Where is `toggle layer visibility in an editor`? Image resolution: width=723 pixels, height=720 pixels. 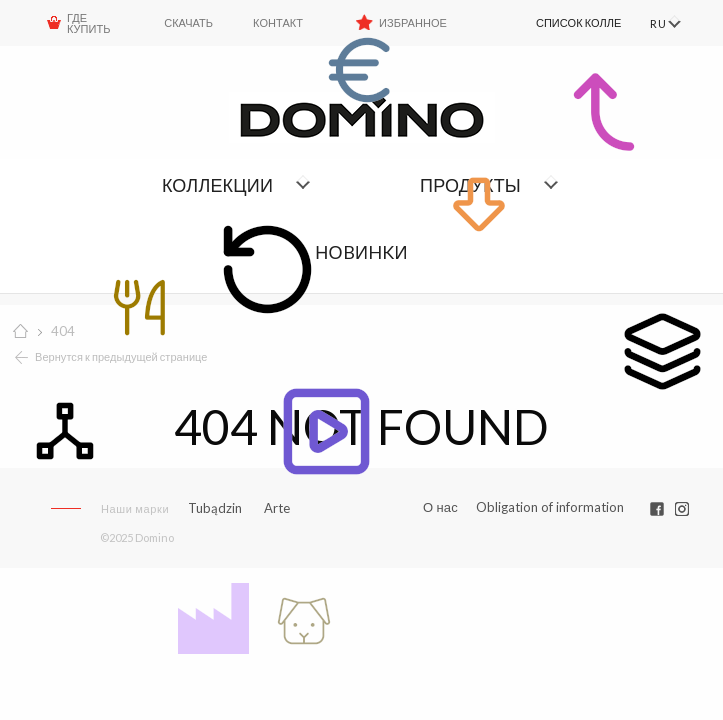
toggle layer visibility in an editor is located at coordinates (662, 351).